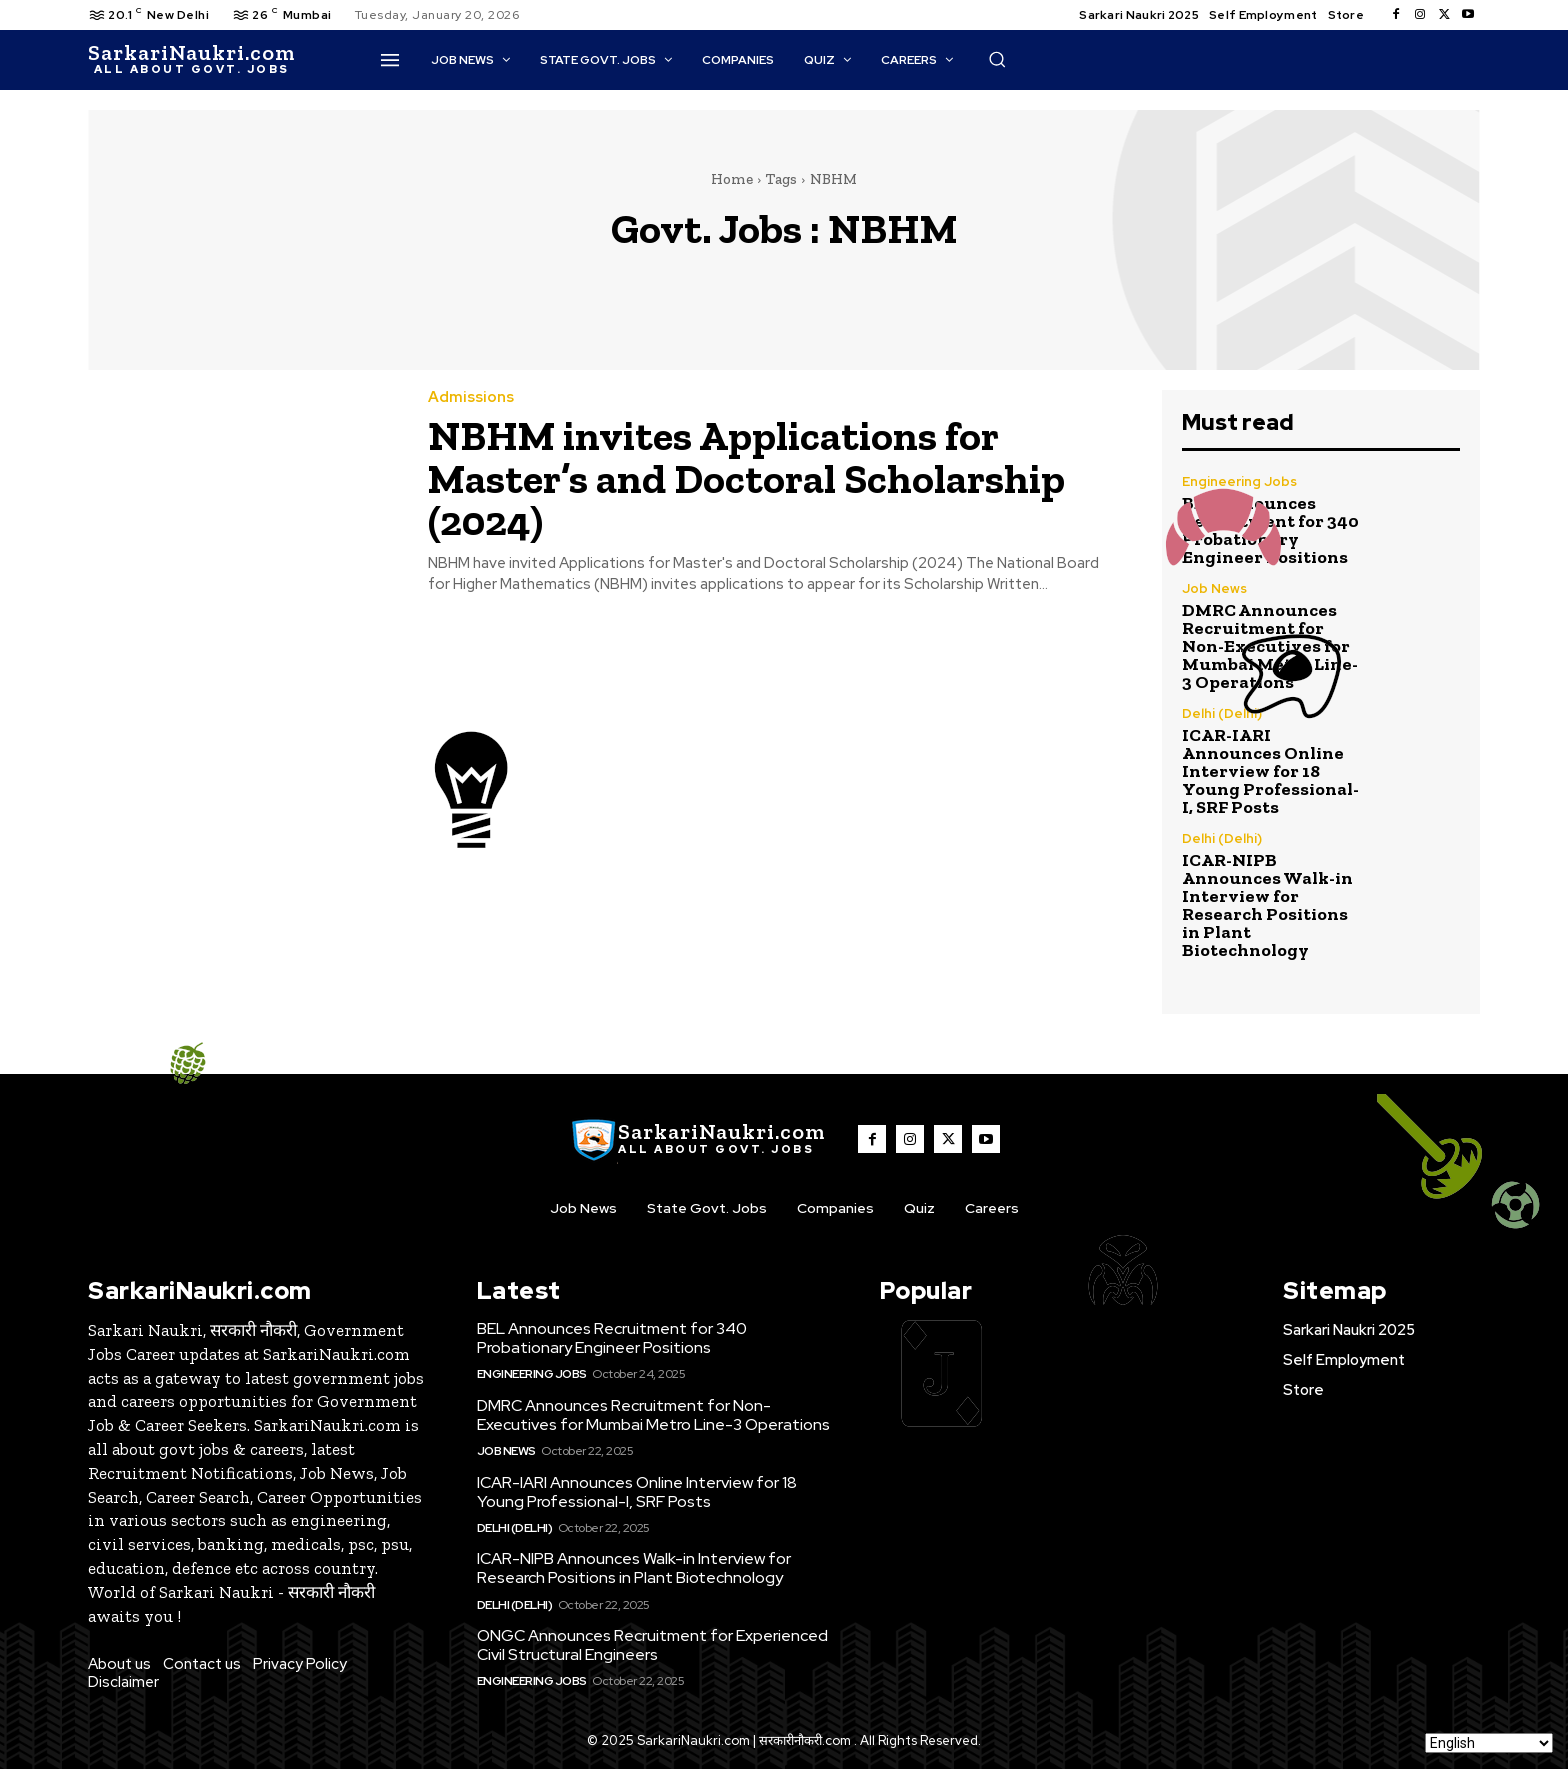  What do you see at coordinates (1223, 527) in the screenshot?
I see `browse bakery or pastry items` at bounding box center [1223, 527].